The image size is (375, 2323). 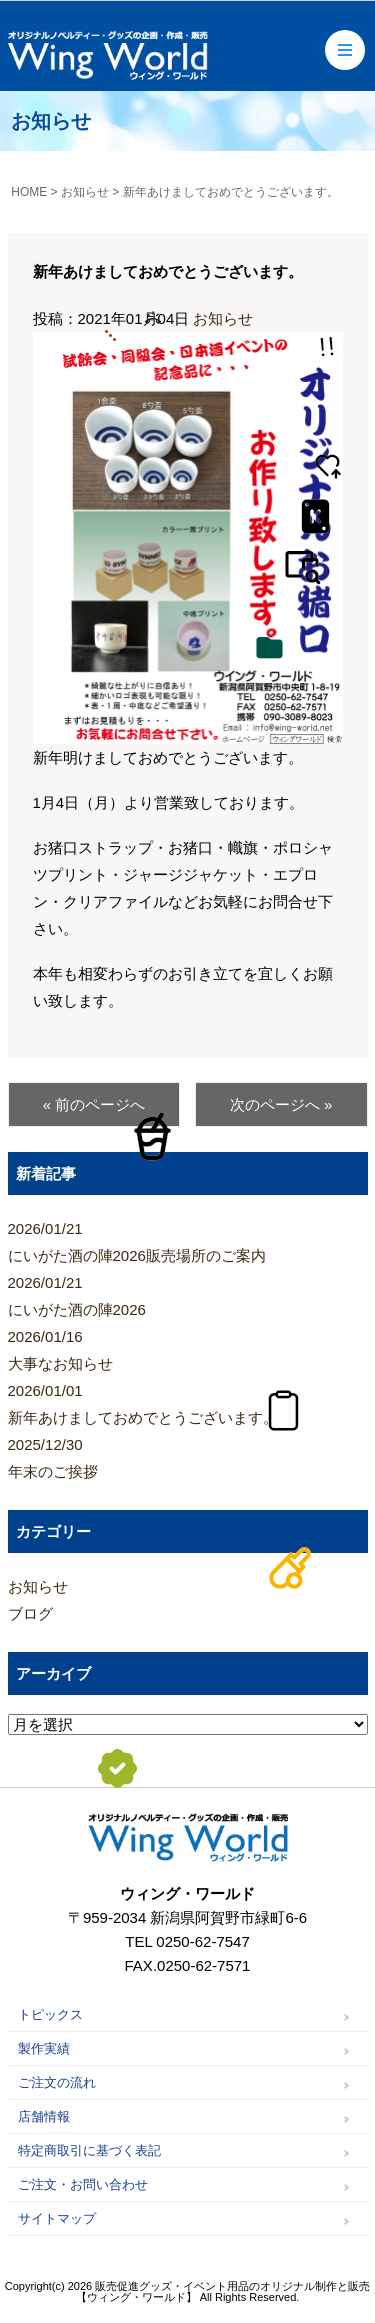 I want to click on more options menu, so click(x=110, y=335).